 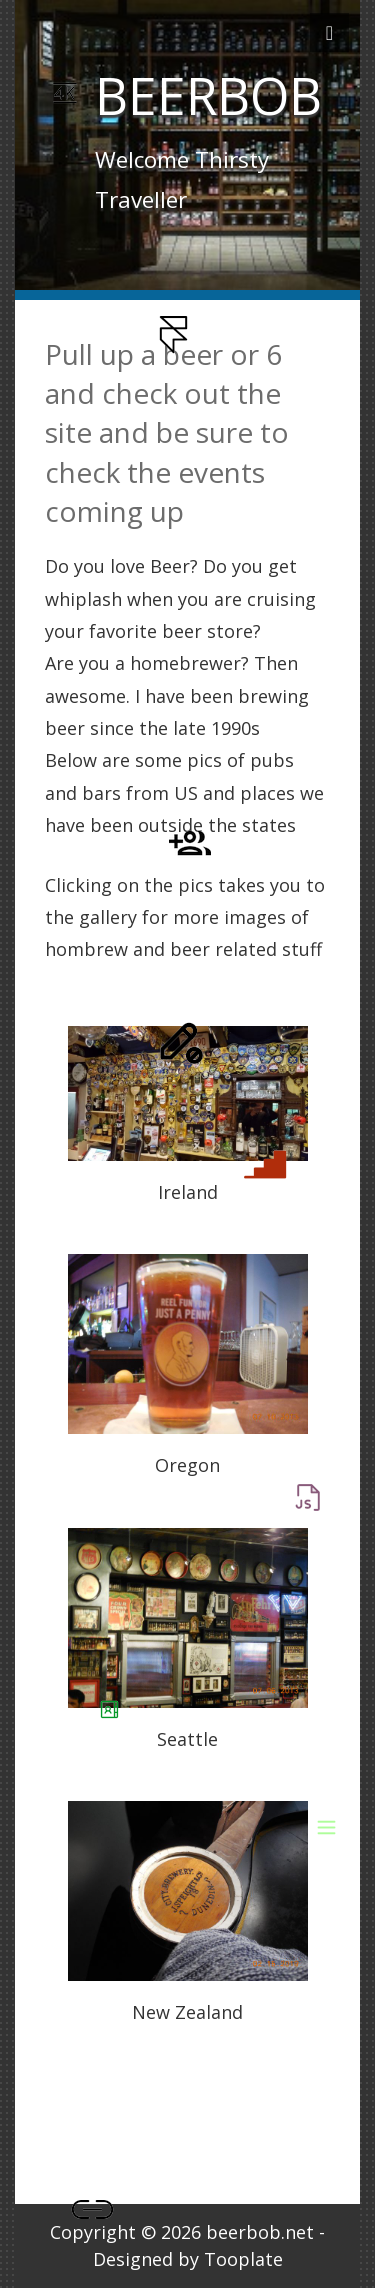 I want to click on open framer app, so click(x=173, y=332).